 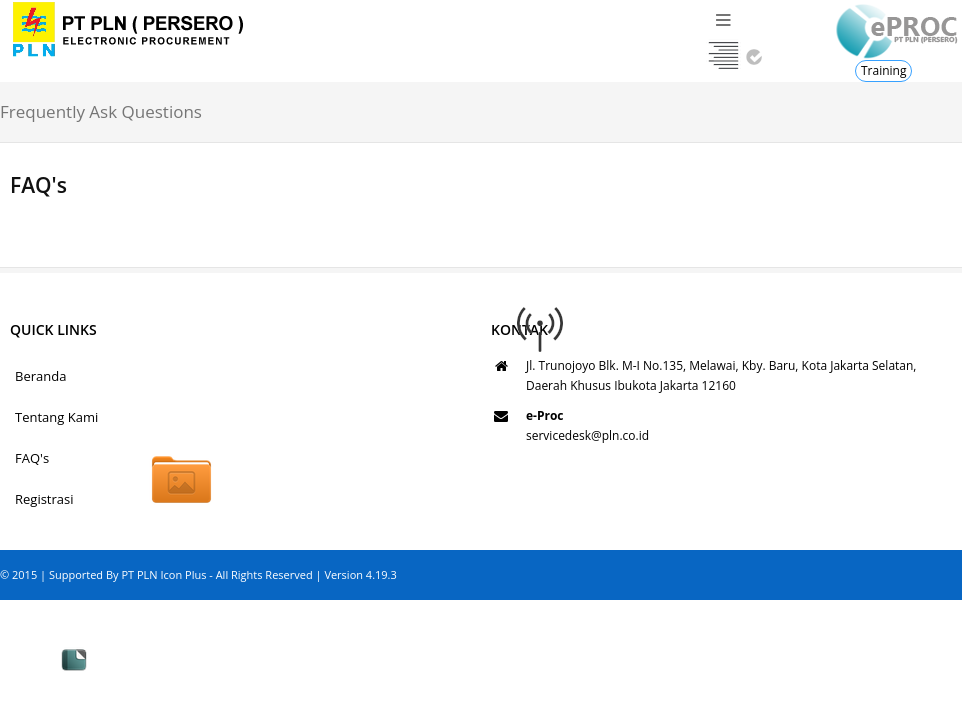 I want to click on indicates a default or selected item, so click(x=754, y=57).